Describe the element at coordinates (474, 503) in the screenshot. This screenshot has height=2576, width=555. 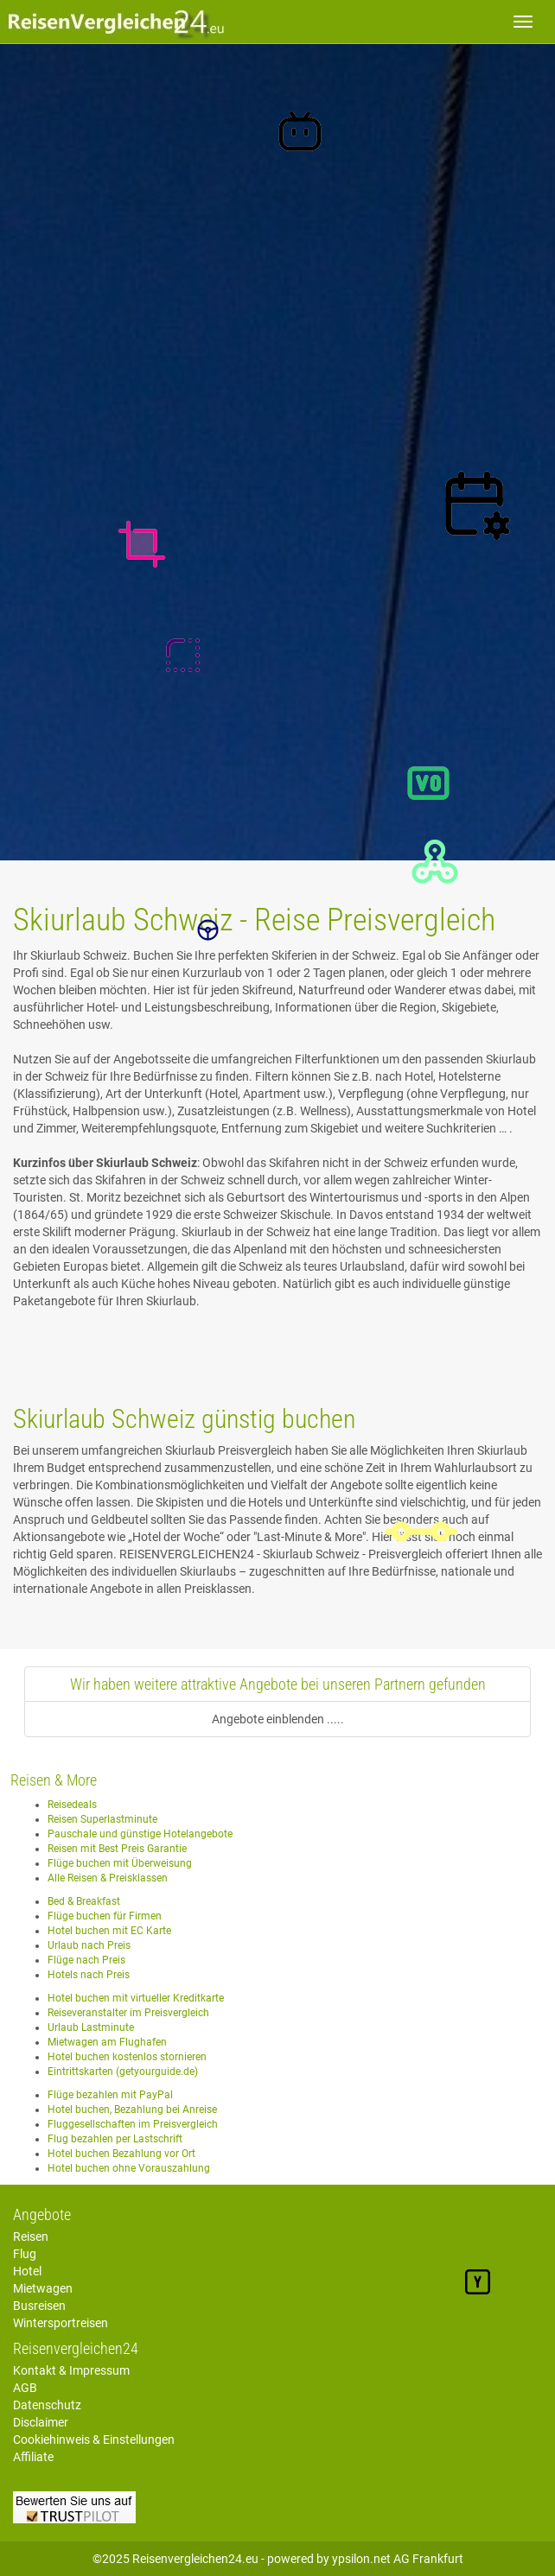
I see `access calendar settings` at that location.